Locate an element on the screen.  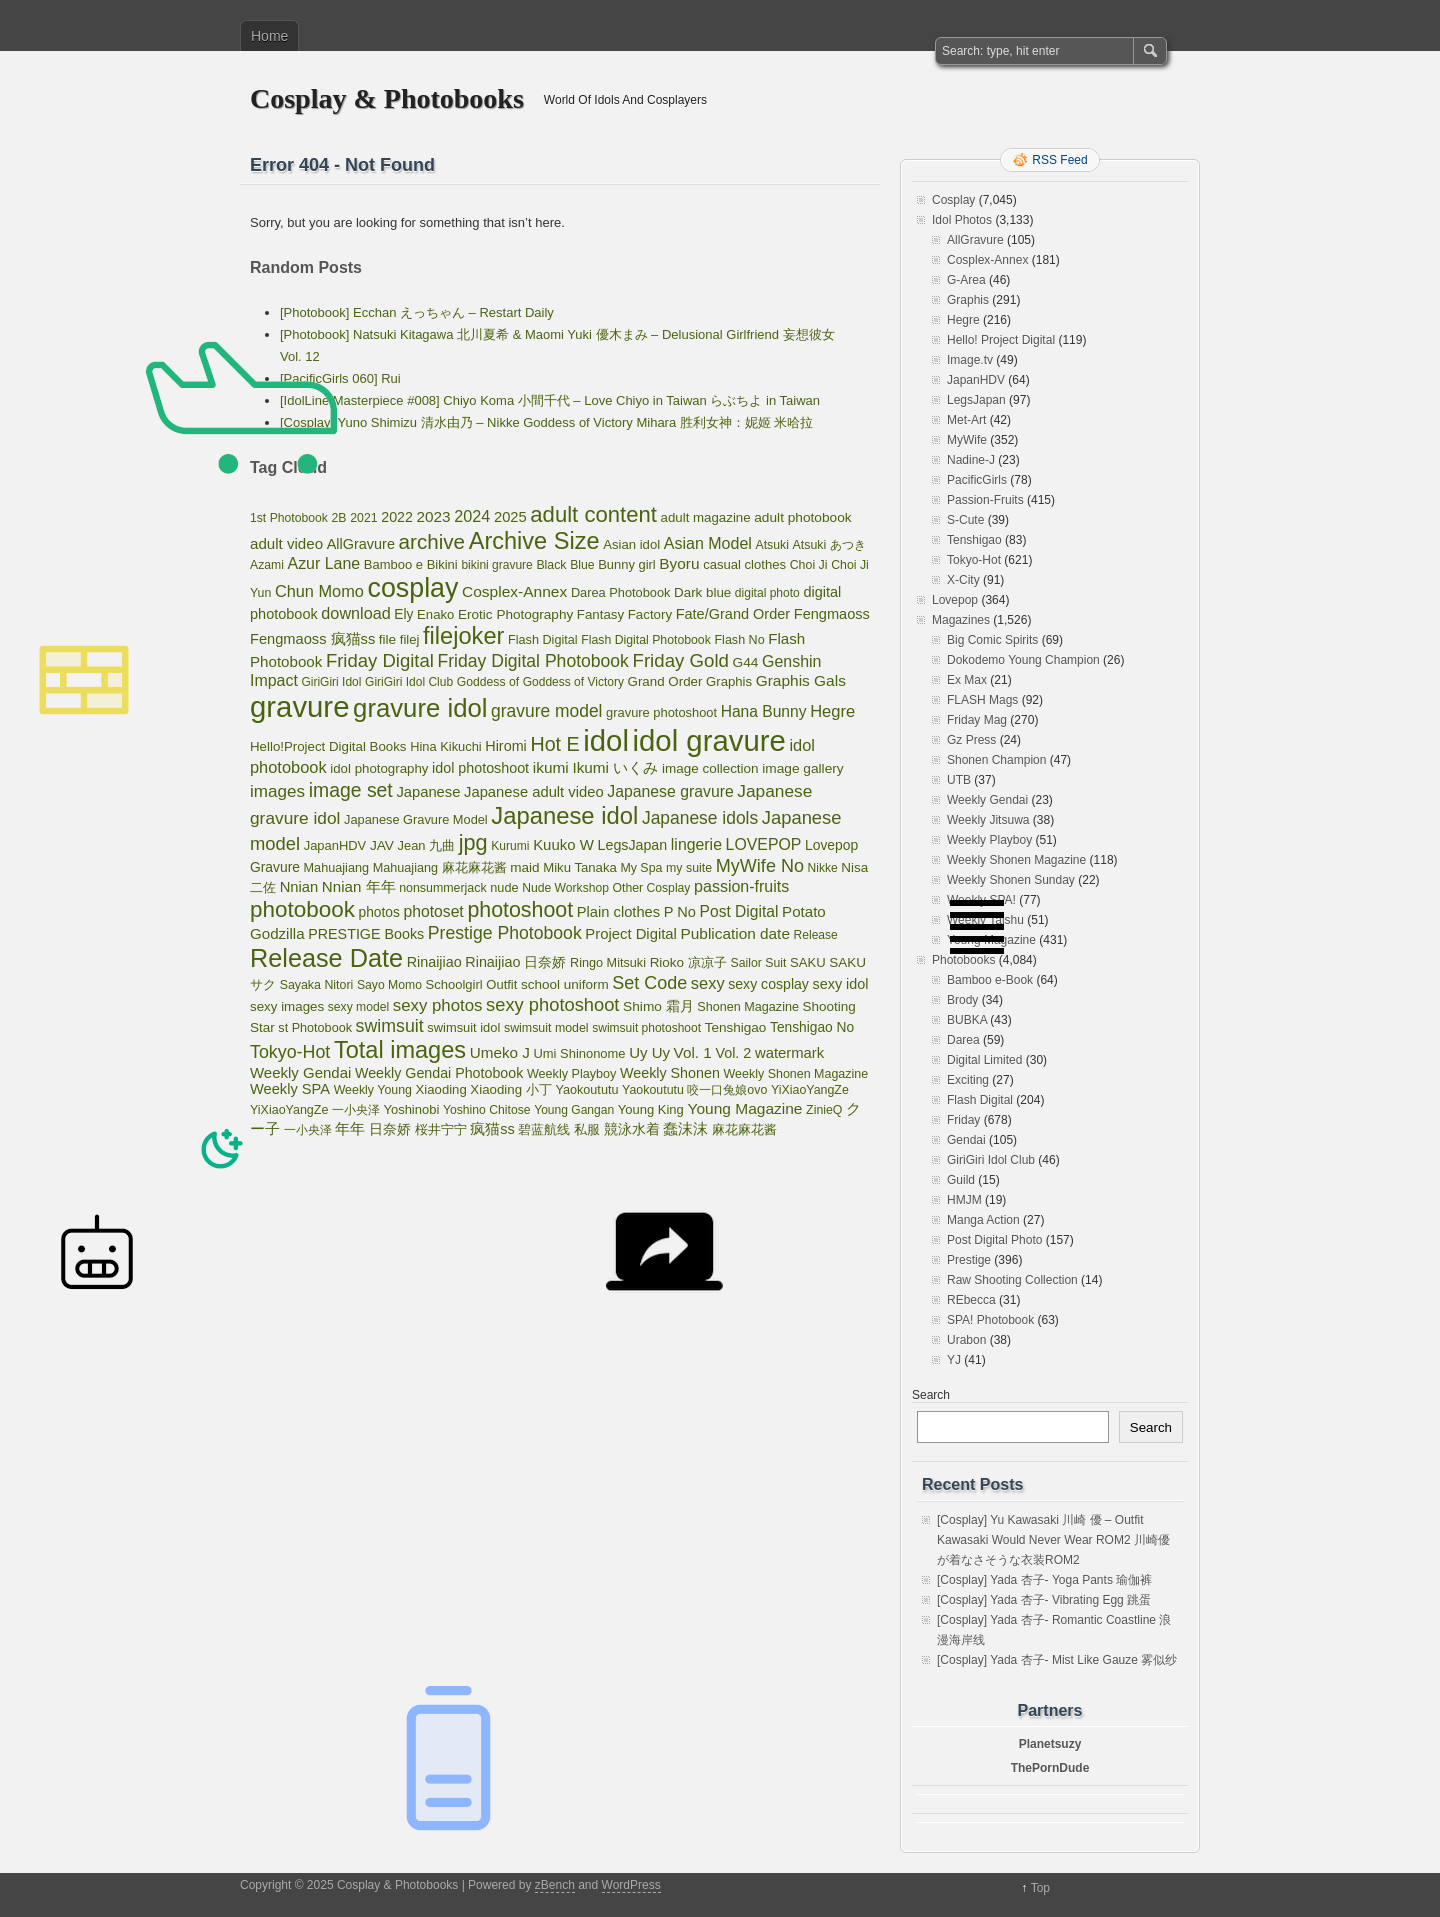
access AI assistant or chatbot features is located at coordinates (97, 1256).